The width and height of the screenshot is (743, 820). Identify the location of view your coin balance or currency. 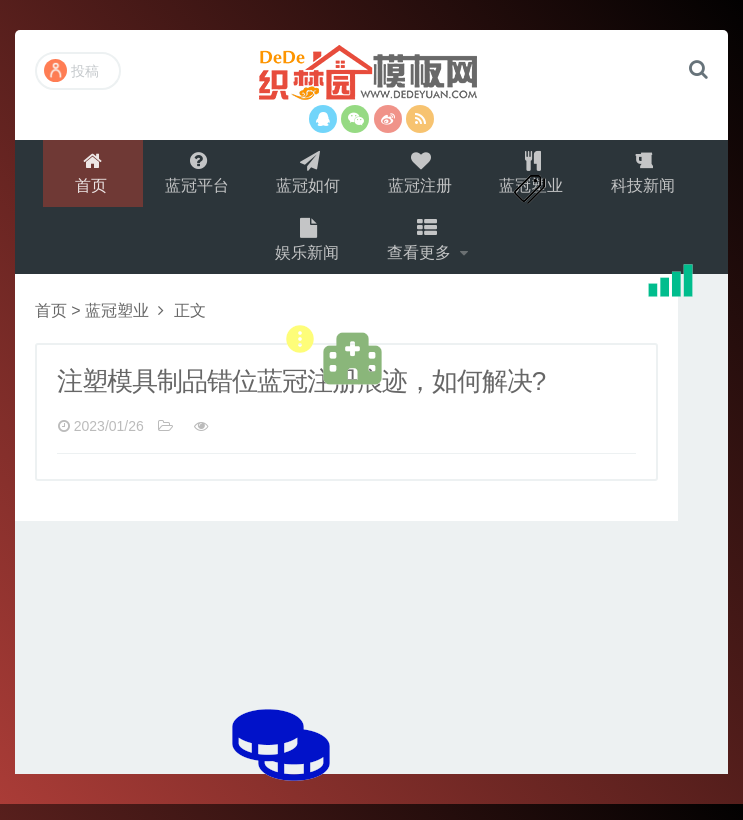
(281, 745).